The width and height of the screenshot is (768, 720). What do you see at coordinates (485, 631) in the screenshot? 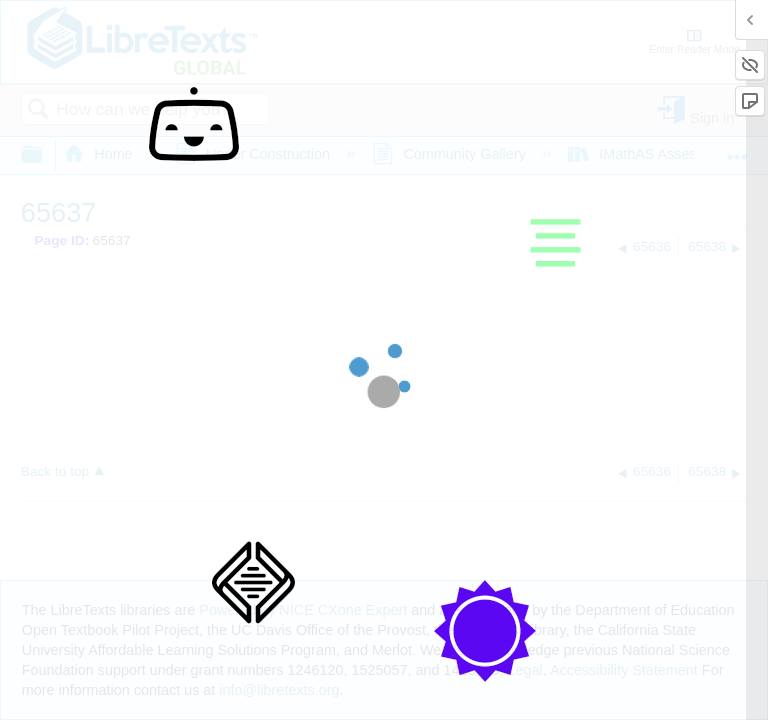
I see `open the AccuWeather app` at bounding box center [485, 631].